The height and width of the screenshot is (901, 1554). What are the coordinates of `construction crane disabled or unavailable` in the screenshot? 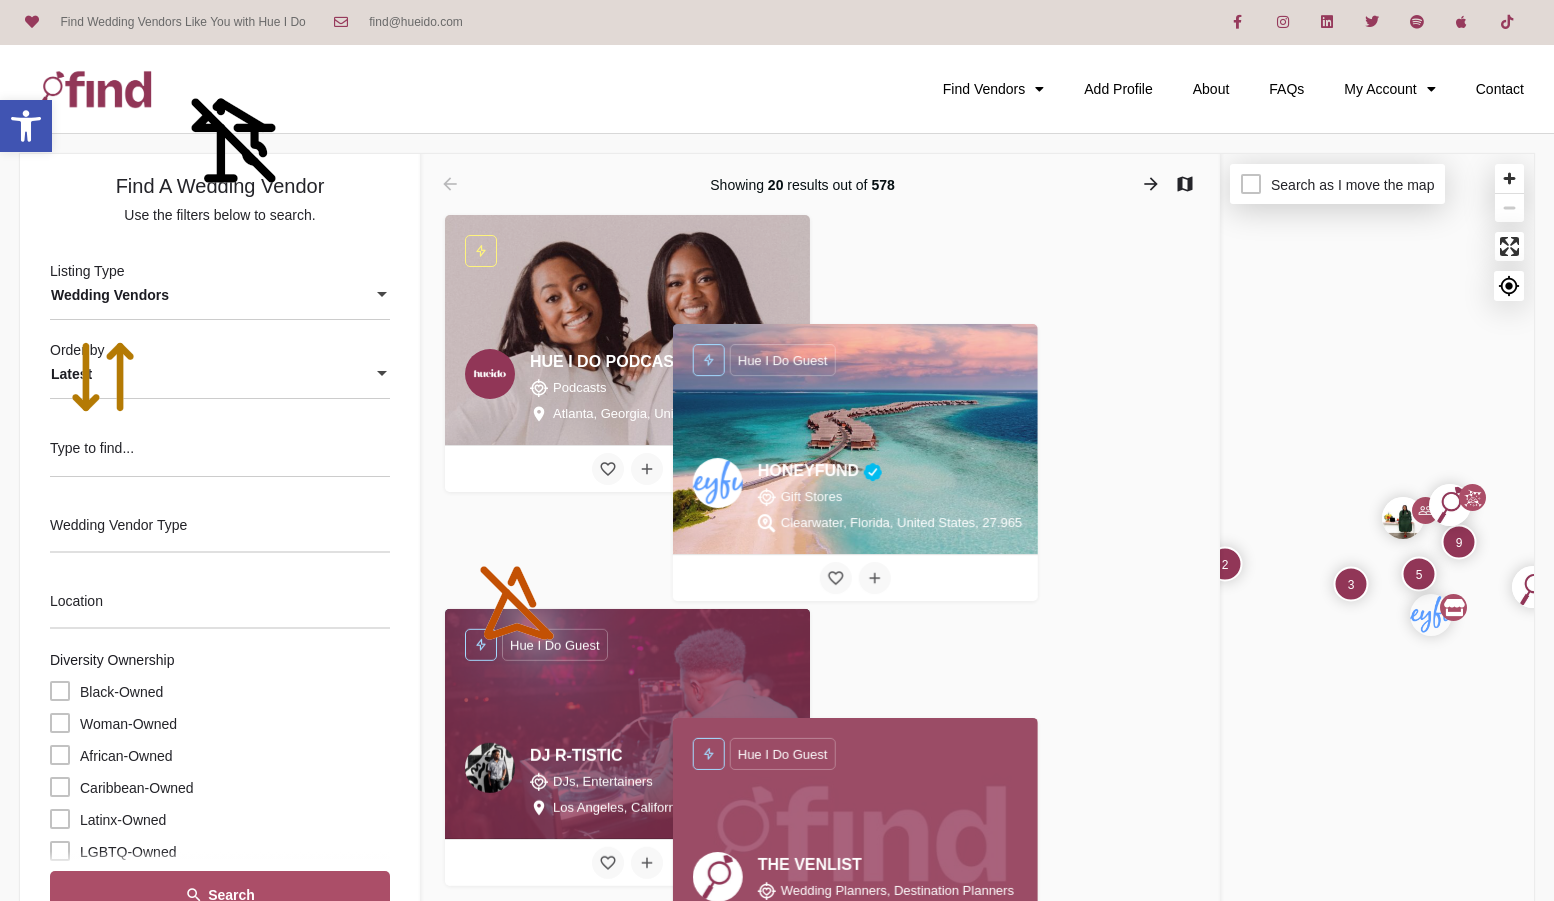 It's located at (233, 140).